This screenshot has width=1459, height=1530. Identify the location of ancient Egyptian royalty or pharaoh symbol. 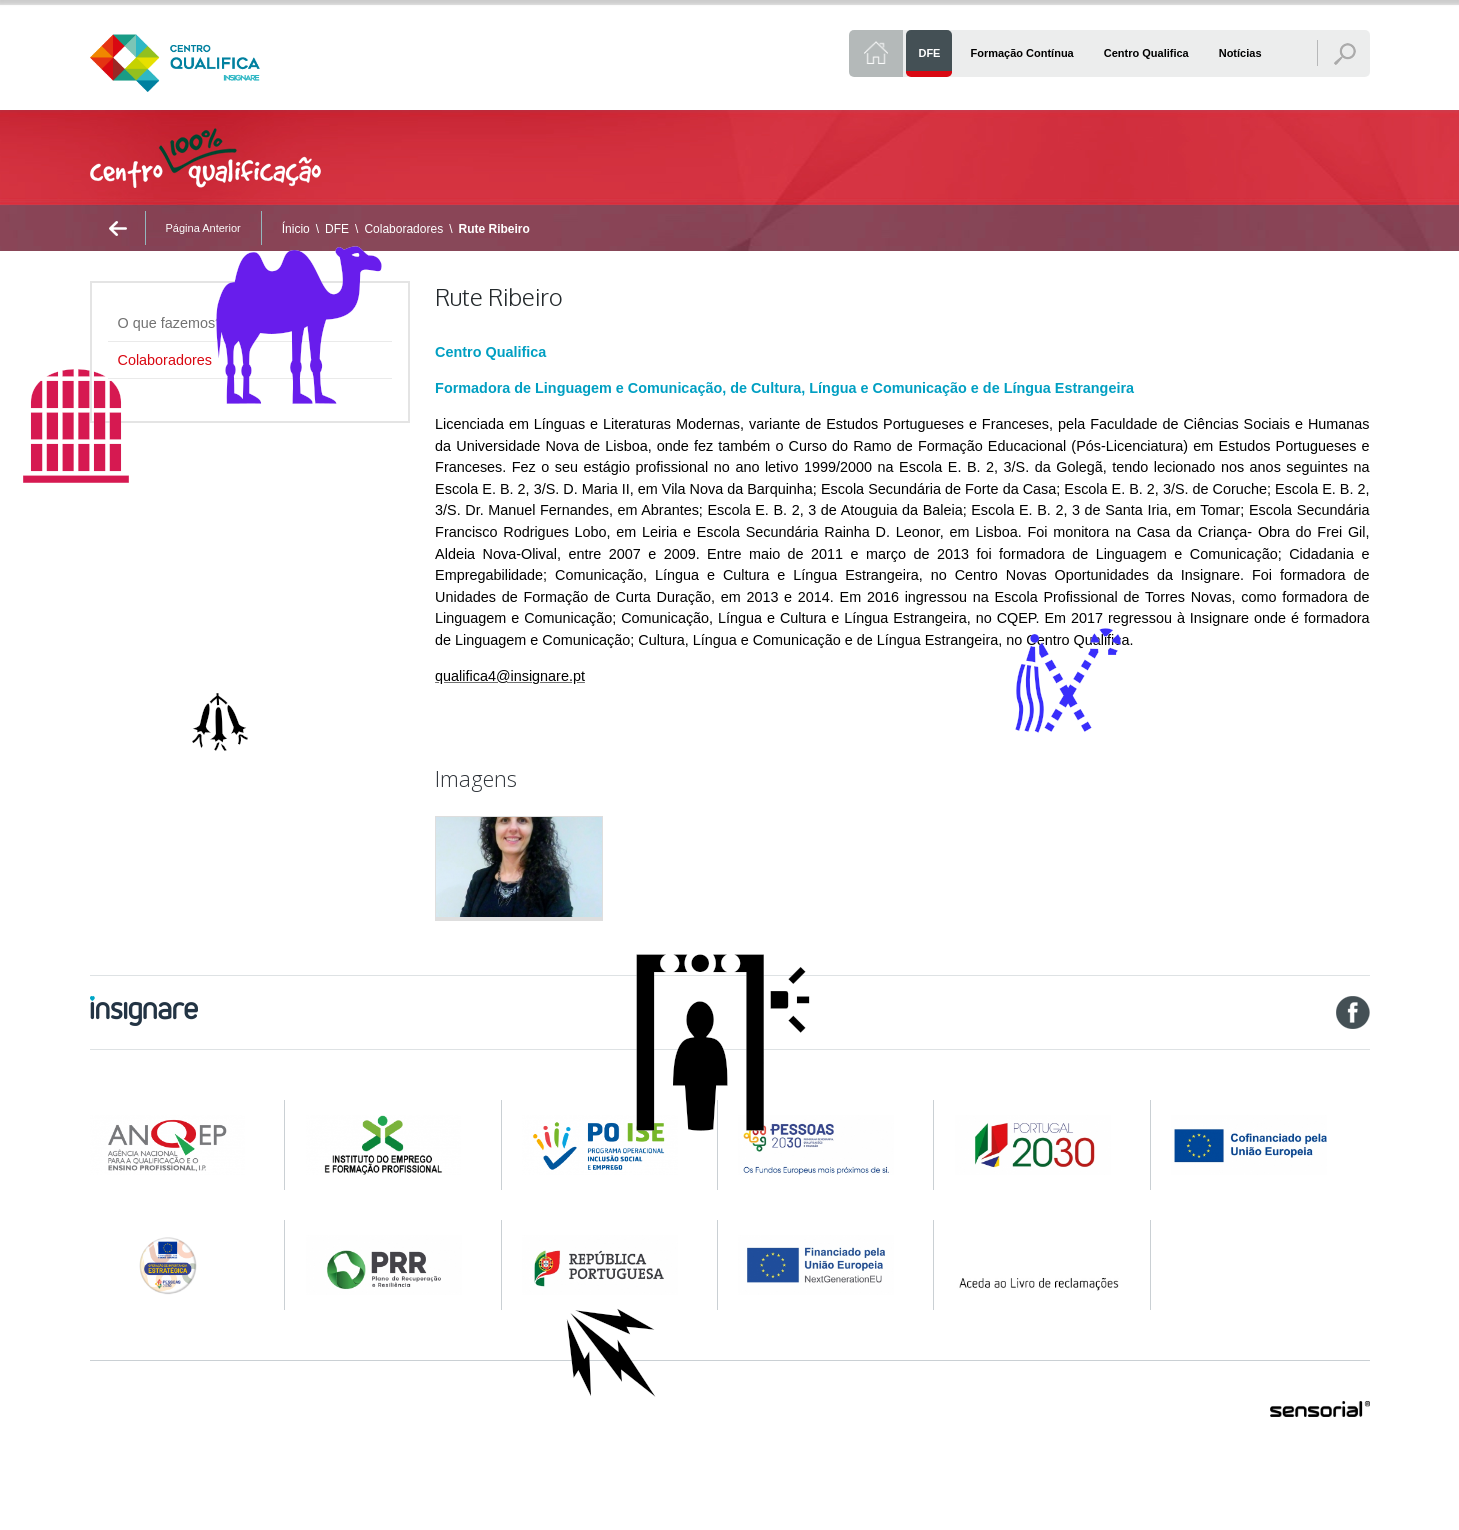
(1068, 679).